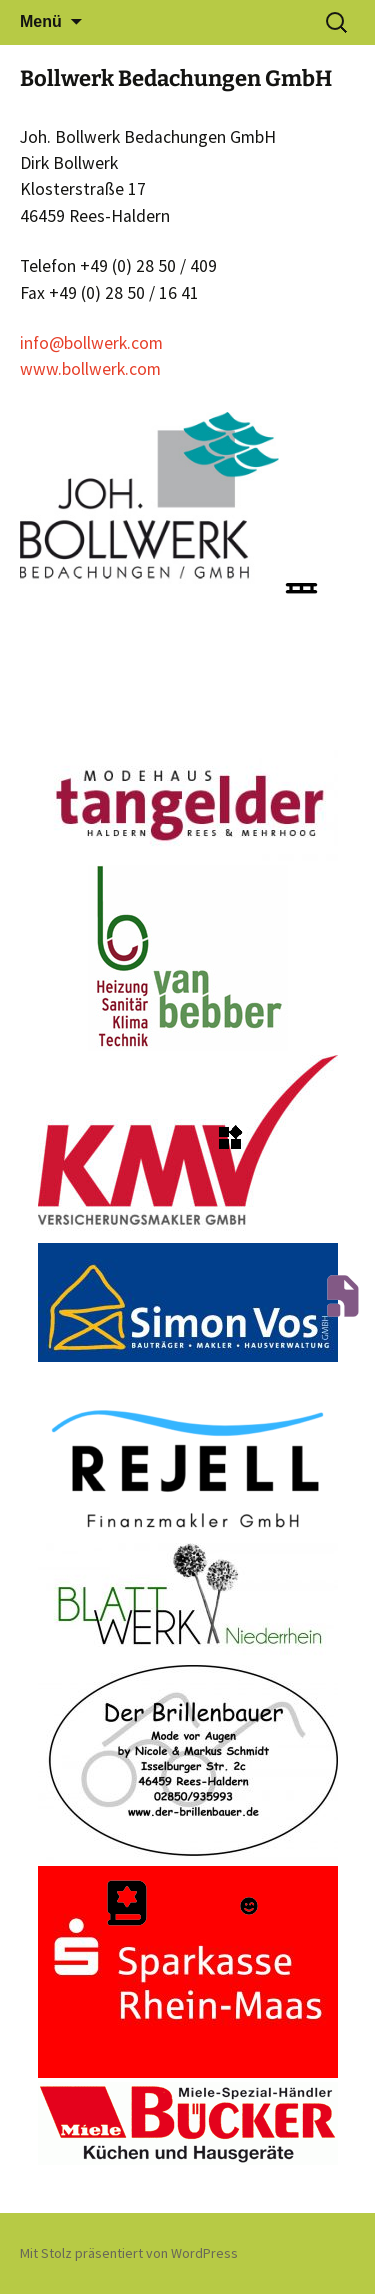  I want to click on view warehouse inventory, so click(301, 579).